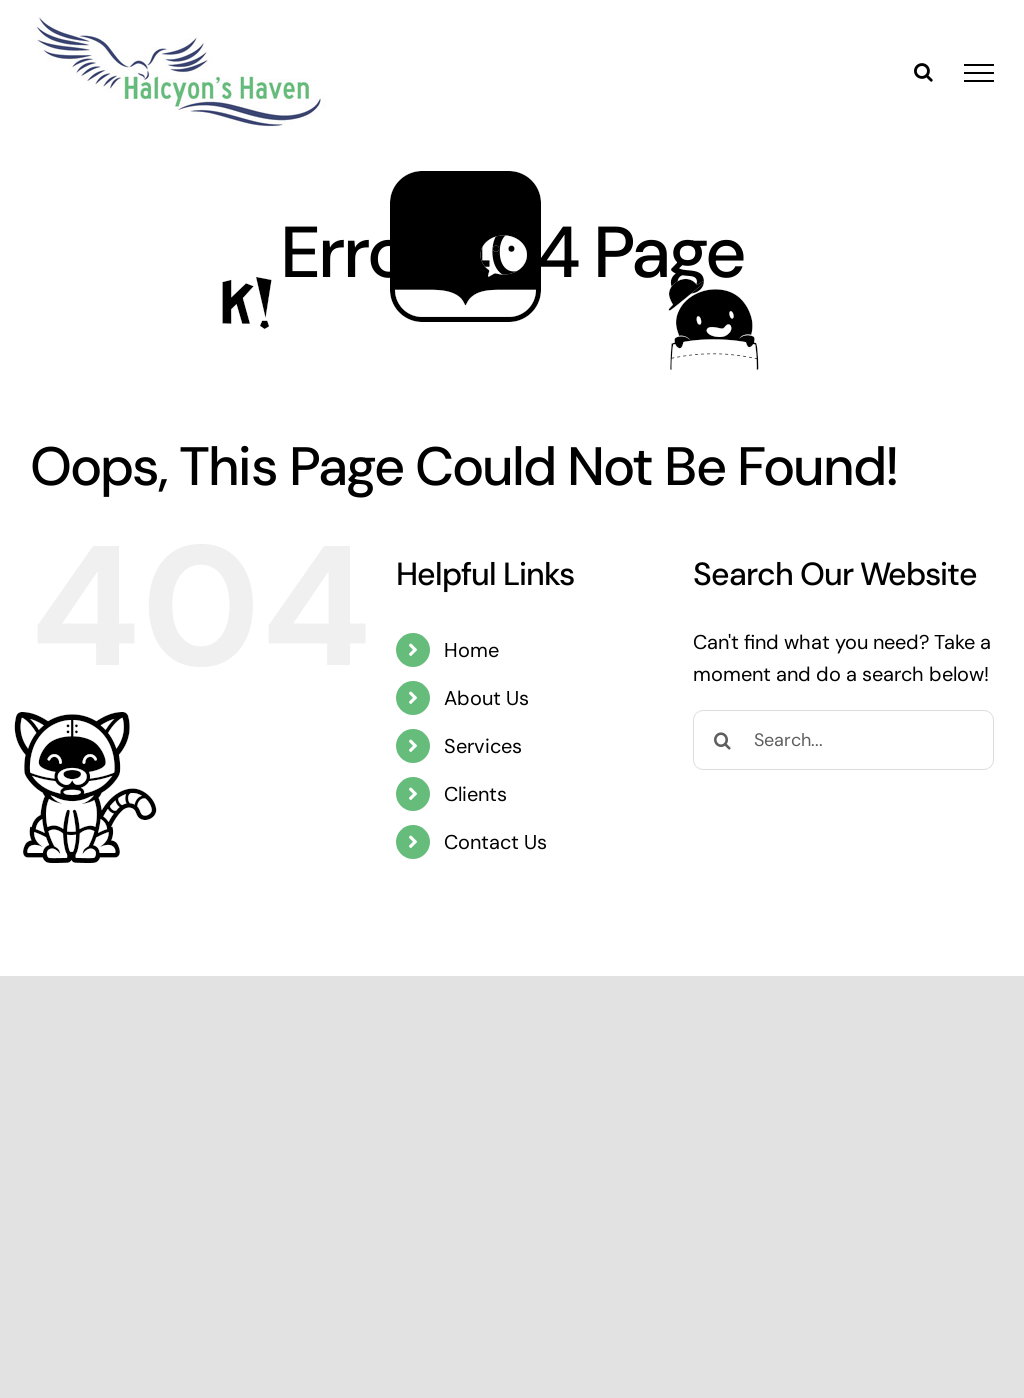 Image resolution: width=1024 pixels, height=1398 pixels. What do you see at coordinates (713, 324) in the screenshot?
I see `open the Tapas app` at bounding box center [713, 324].